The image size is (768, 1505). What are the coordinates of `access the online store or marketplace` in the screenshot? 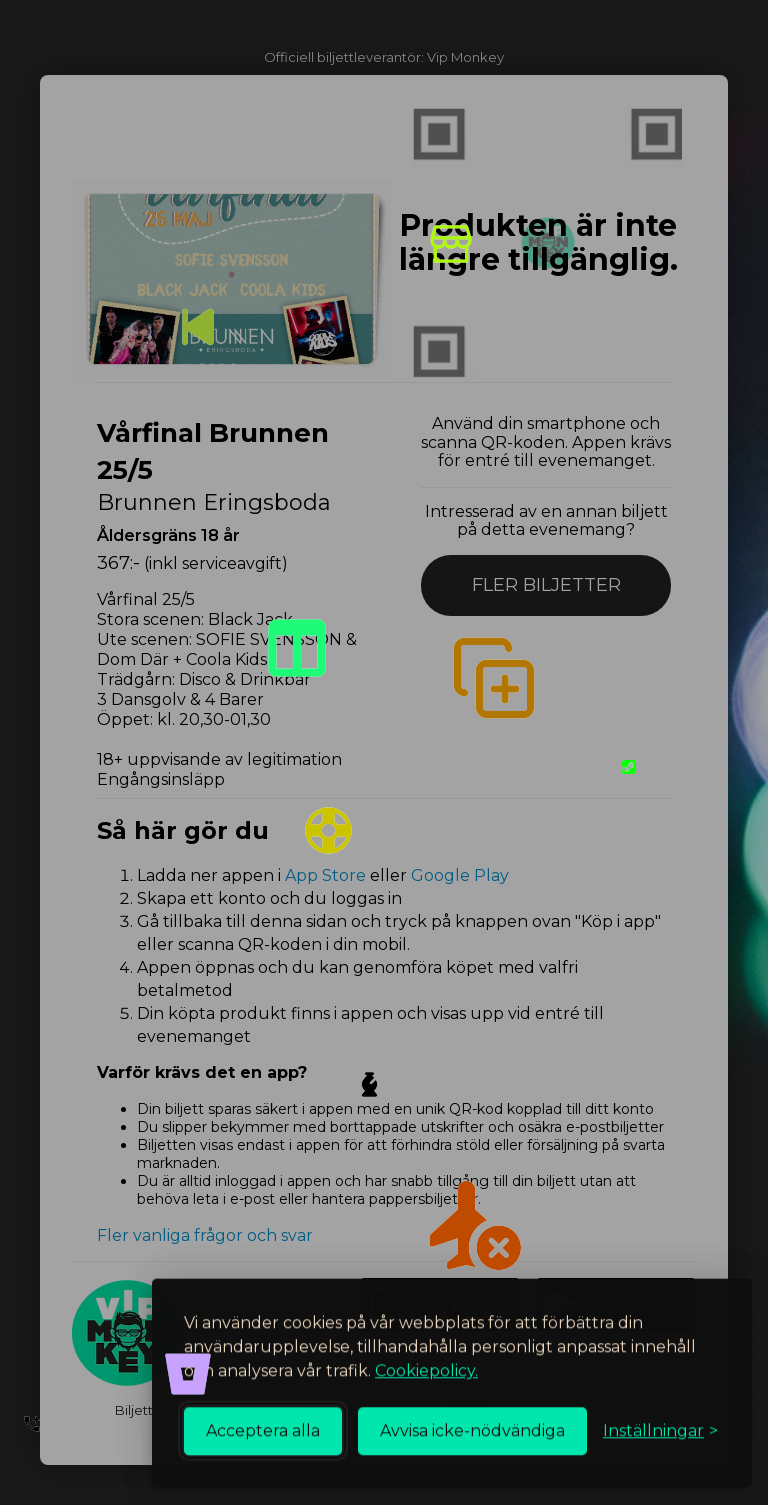 It's located at (451, 244).